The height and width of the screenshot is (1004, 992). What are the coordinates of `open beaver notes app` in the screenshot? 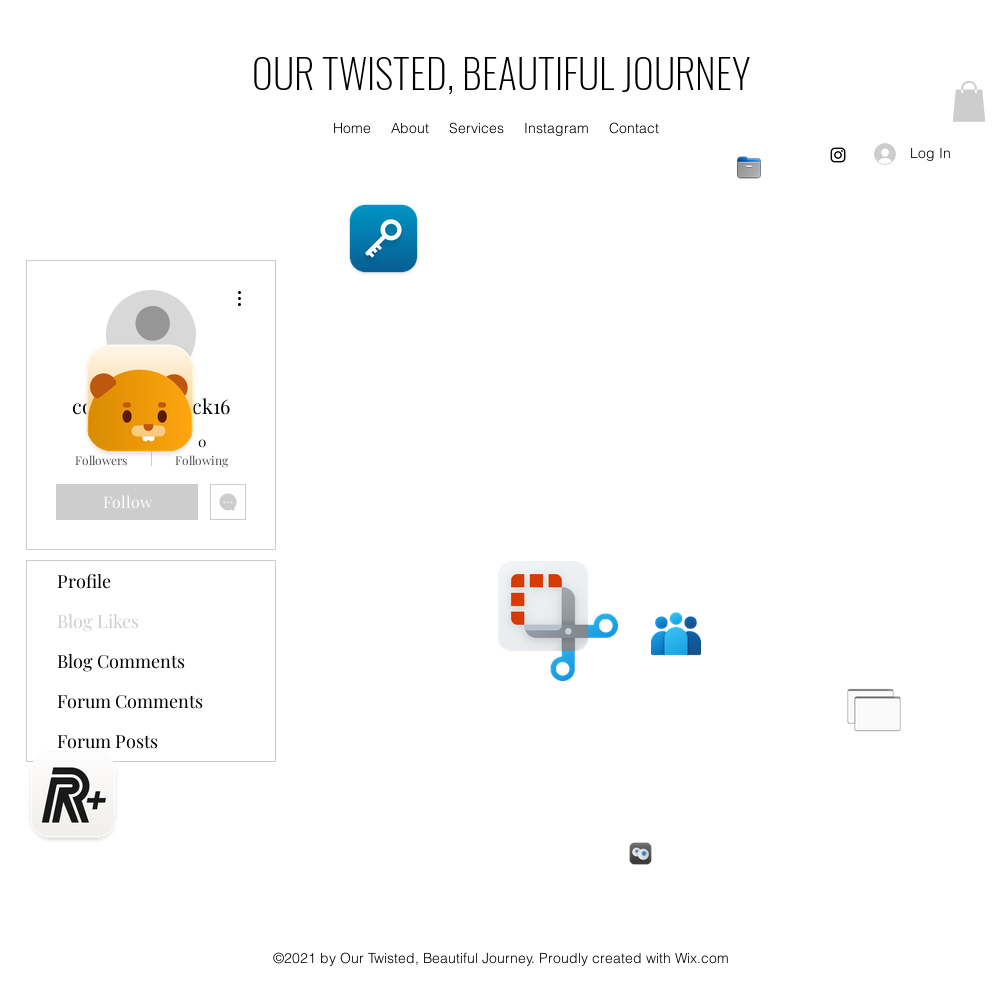 It's located at (140, 398).